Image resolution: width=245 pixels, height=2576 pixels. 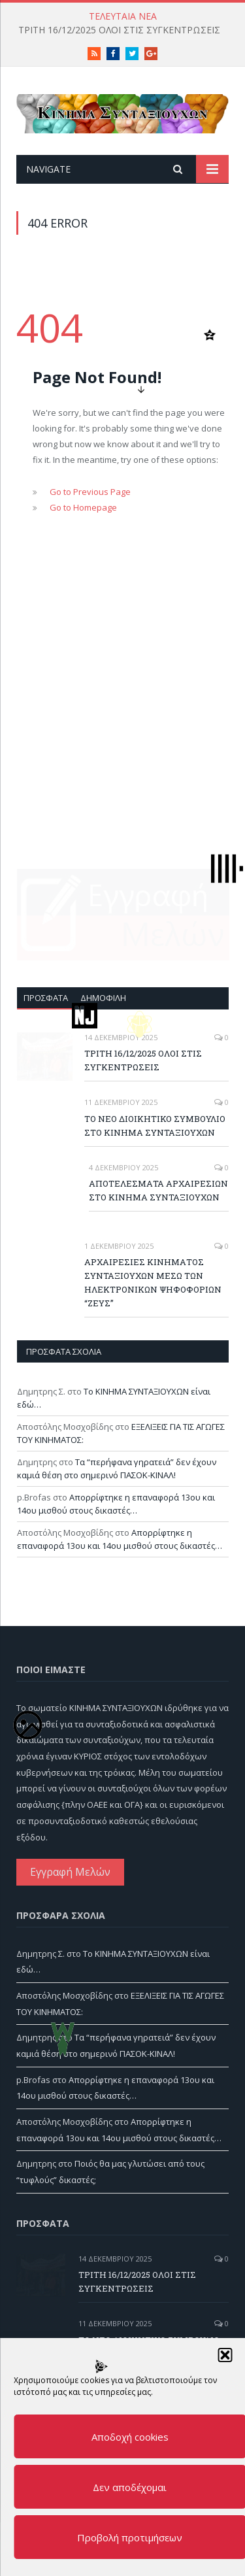 What do you see at coordinates (227, 868) in the screenshot?
I see `clickhouse database service logo` at bounding box center [227, 868].